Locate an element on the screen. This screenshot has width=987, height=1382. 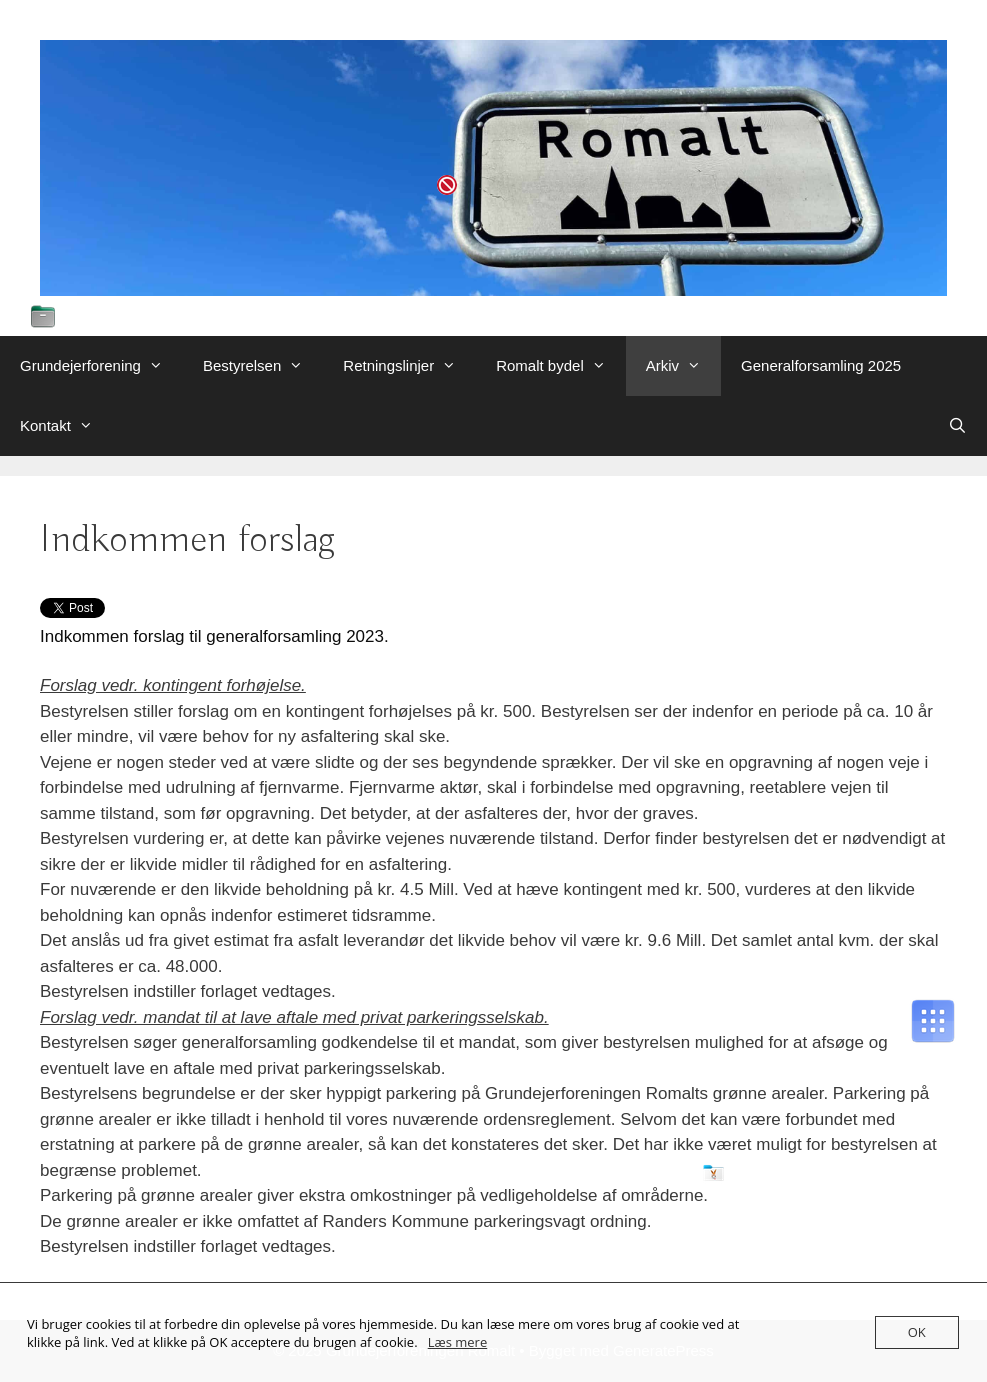
delete or remove selected item is located at coordinates (447, 185).